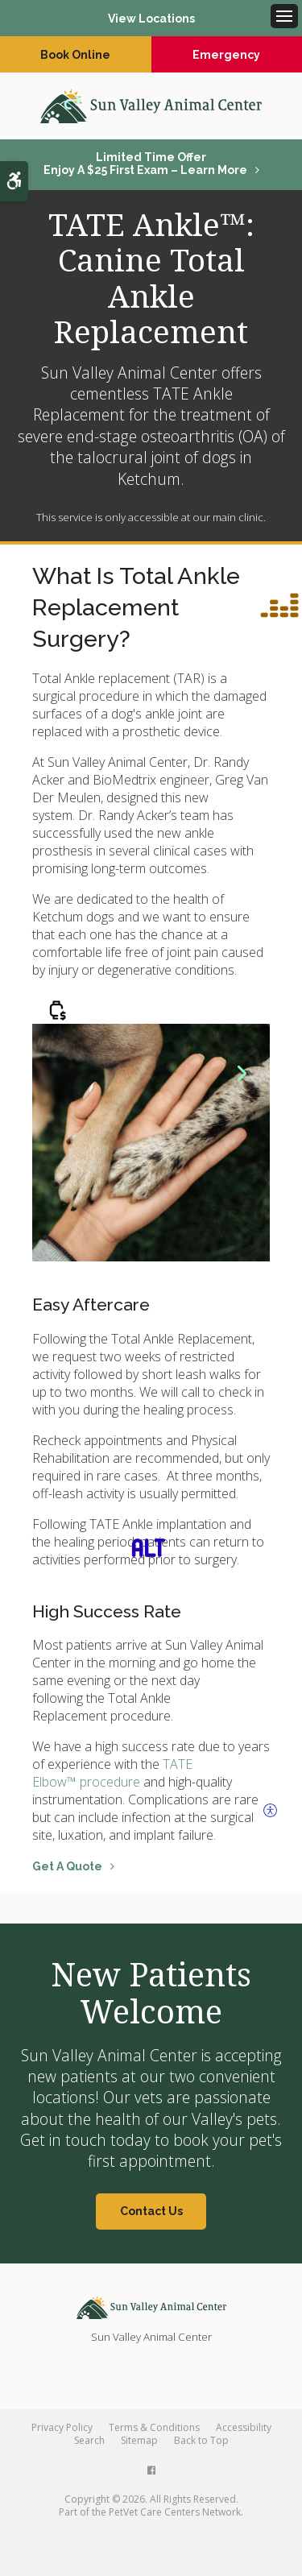 This screenshot has height=2576, width=302. Describe the element at coordinates (242, 1073) in the screenshot. I see `navigate to the next item or page` at that location.